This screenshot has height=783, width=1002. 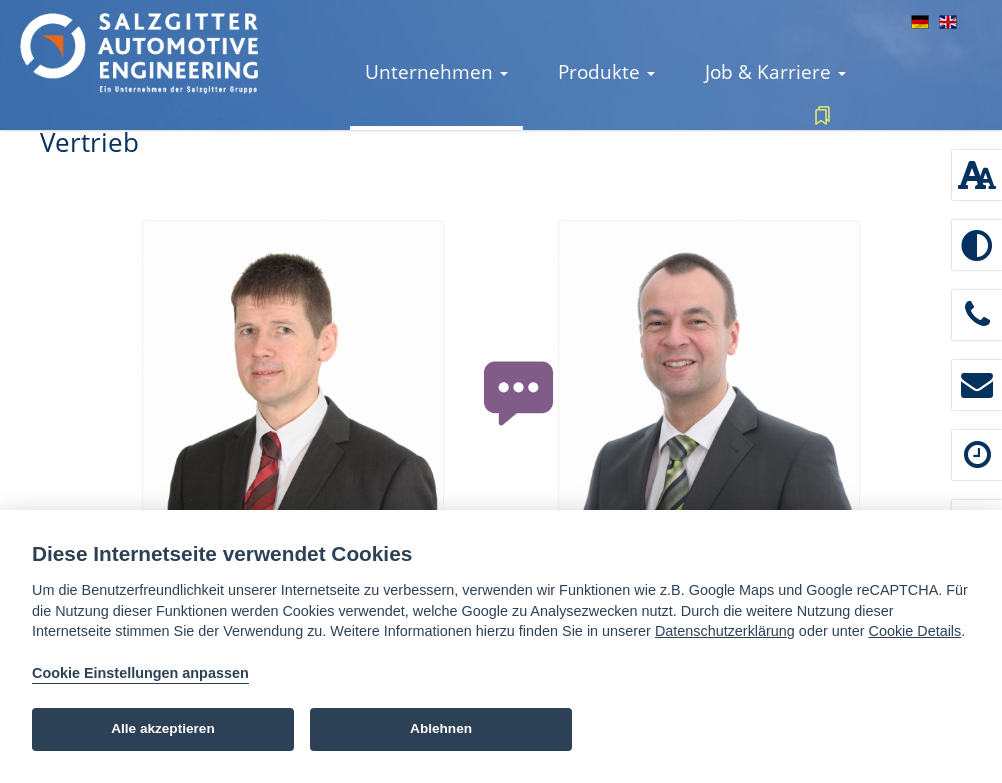 What do you see at coordinates (822, 115) in the screenshot?
I see `view your saved bookmarks` at bounding box center [822, 115].